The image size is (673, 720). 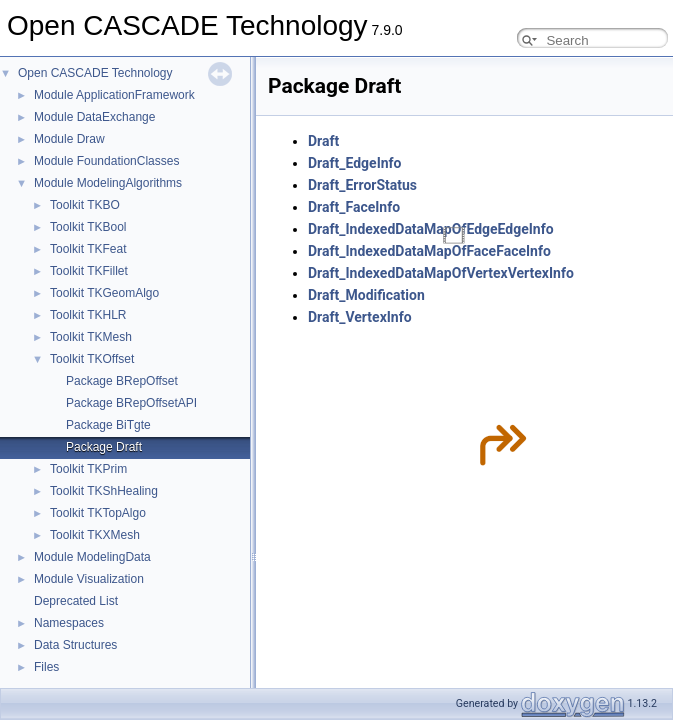 What do you see at coordinates (454, 238) in the screenshot?
I see `view video or film content` at bounding box center [454, 238].